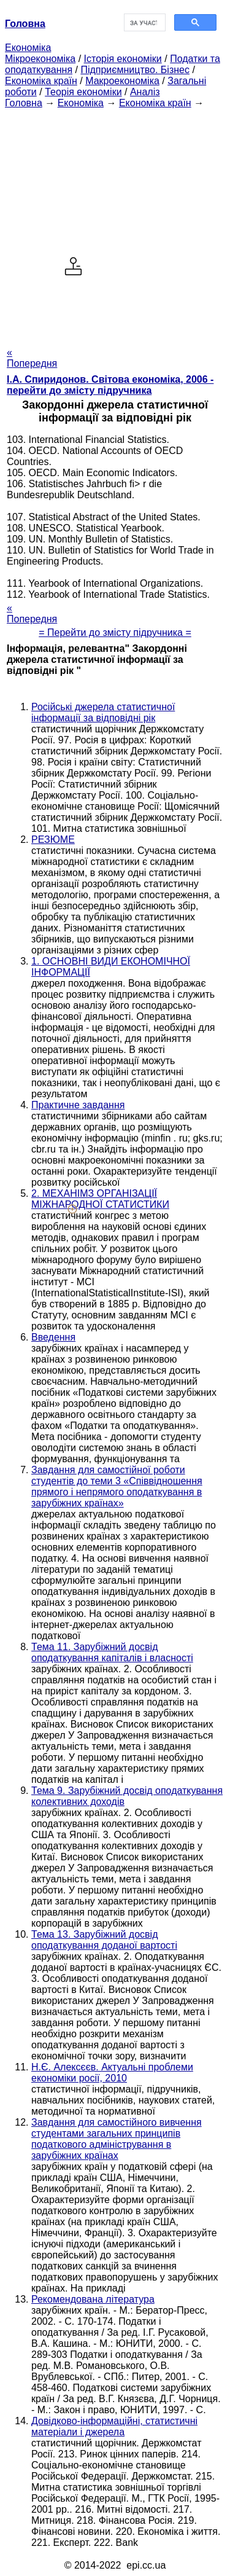 Image resolution: width=230 pixels, height=2576 pixels. Describe the element at coordinates (73, 267) in the screenshot. I see `access gaming or controller settings` at that location.